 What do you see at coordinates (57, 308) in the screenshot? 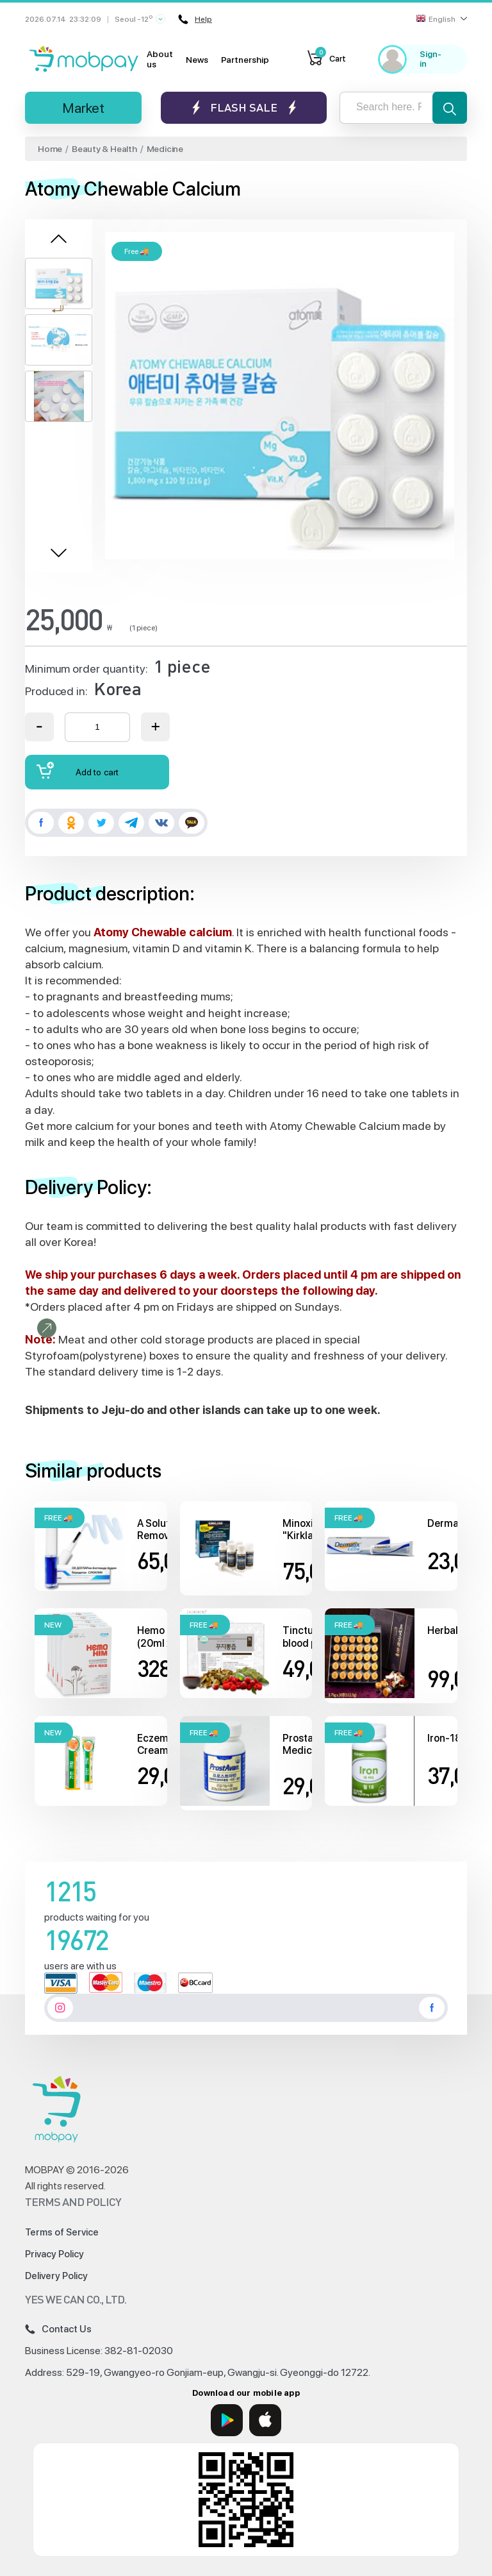
I see `reply to all recipients in an email thread` at bounding box center [57, 308].